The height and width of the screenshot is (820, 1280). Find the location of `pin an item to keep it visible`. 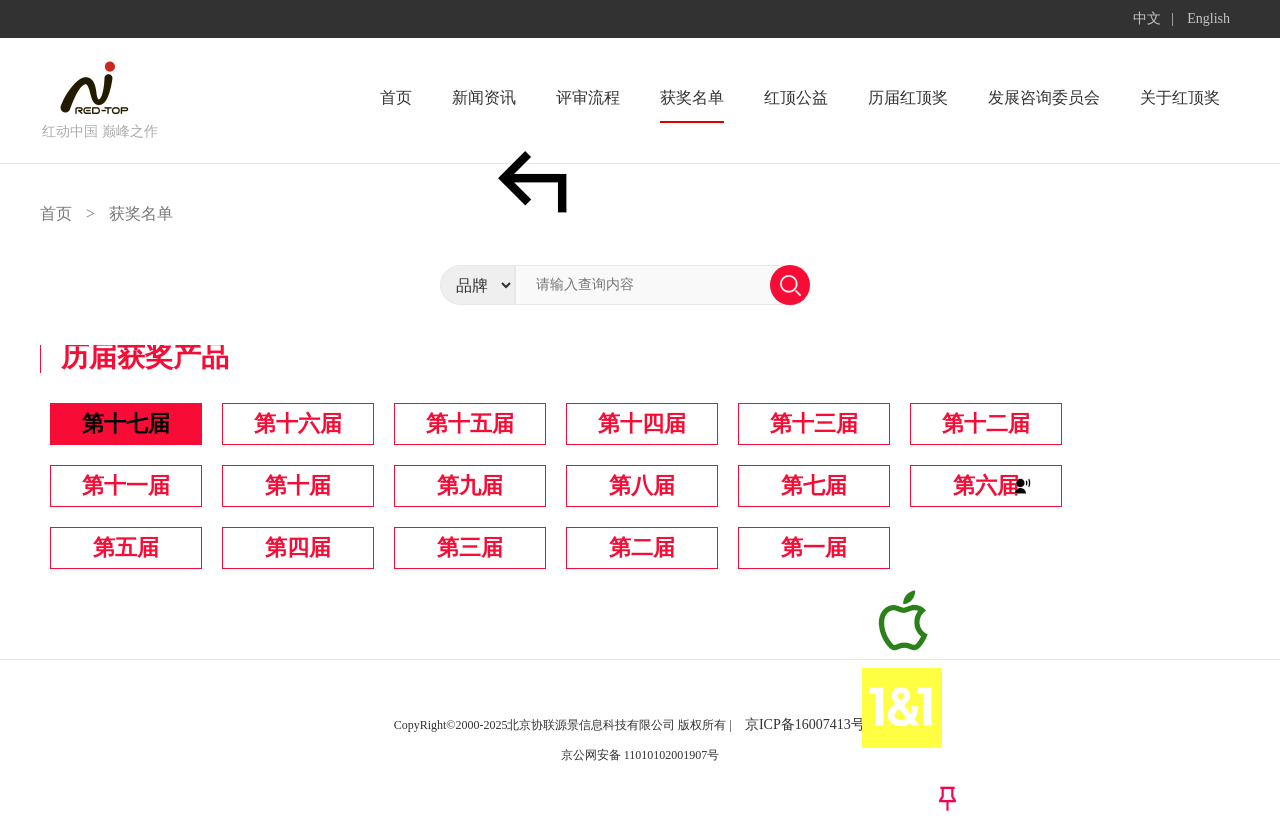

pin an item to keep it visible is located at coordinates (947, 797).